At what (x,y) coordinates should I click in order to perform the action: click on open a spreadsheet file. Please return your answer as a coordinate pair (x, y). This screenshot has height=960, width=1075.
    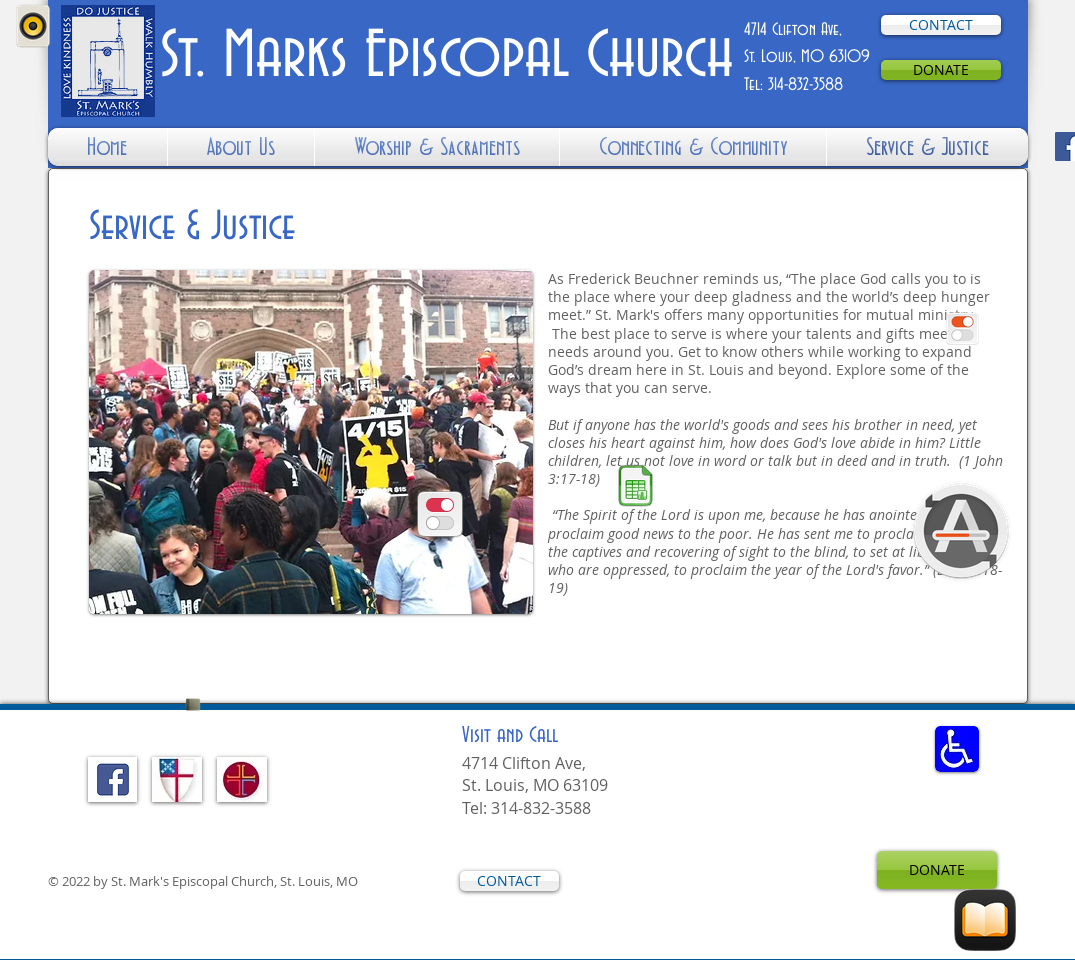
    Looking at the image, I should click on (635, 485).